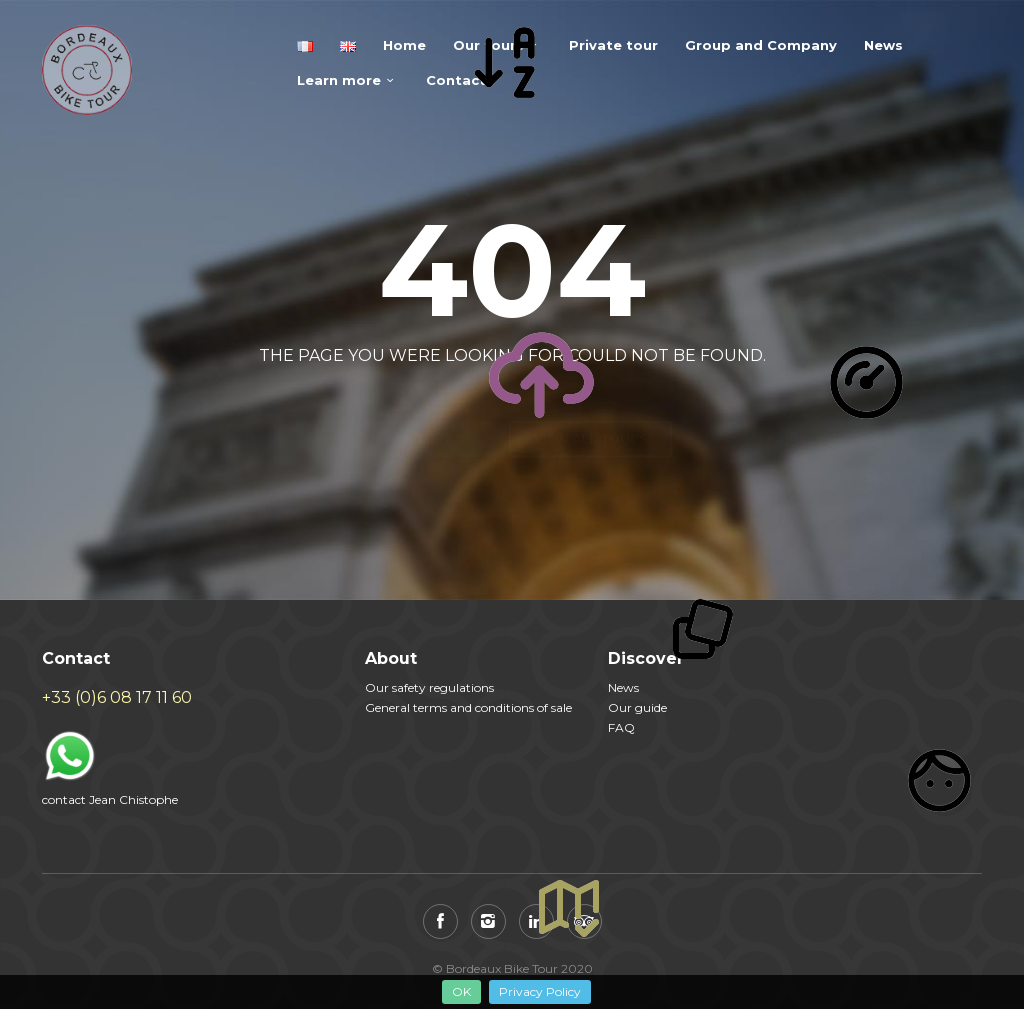  What do you see at coordinates (506, 62) in the screenshot?
I see `sort items alphabetically A to Z` at bounding box center [506, 62].